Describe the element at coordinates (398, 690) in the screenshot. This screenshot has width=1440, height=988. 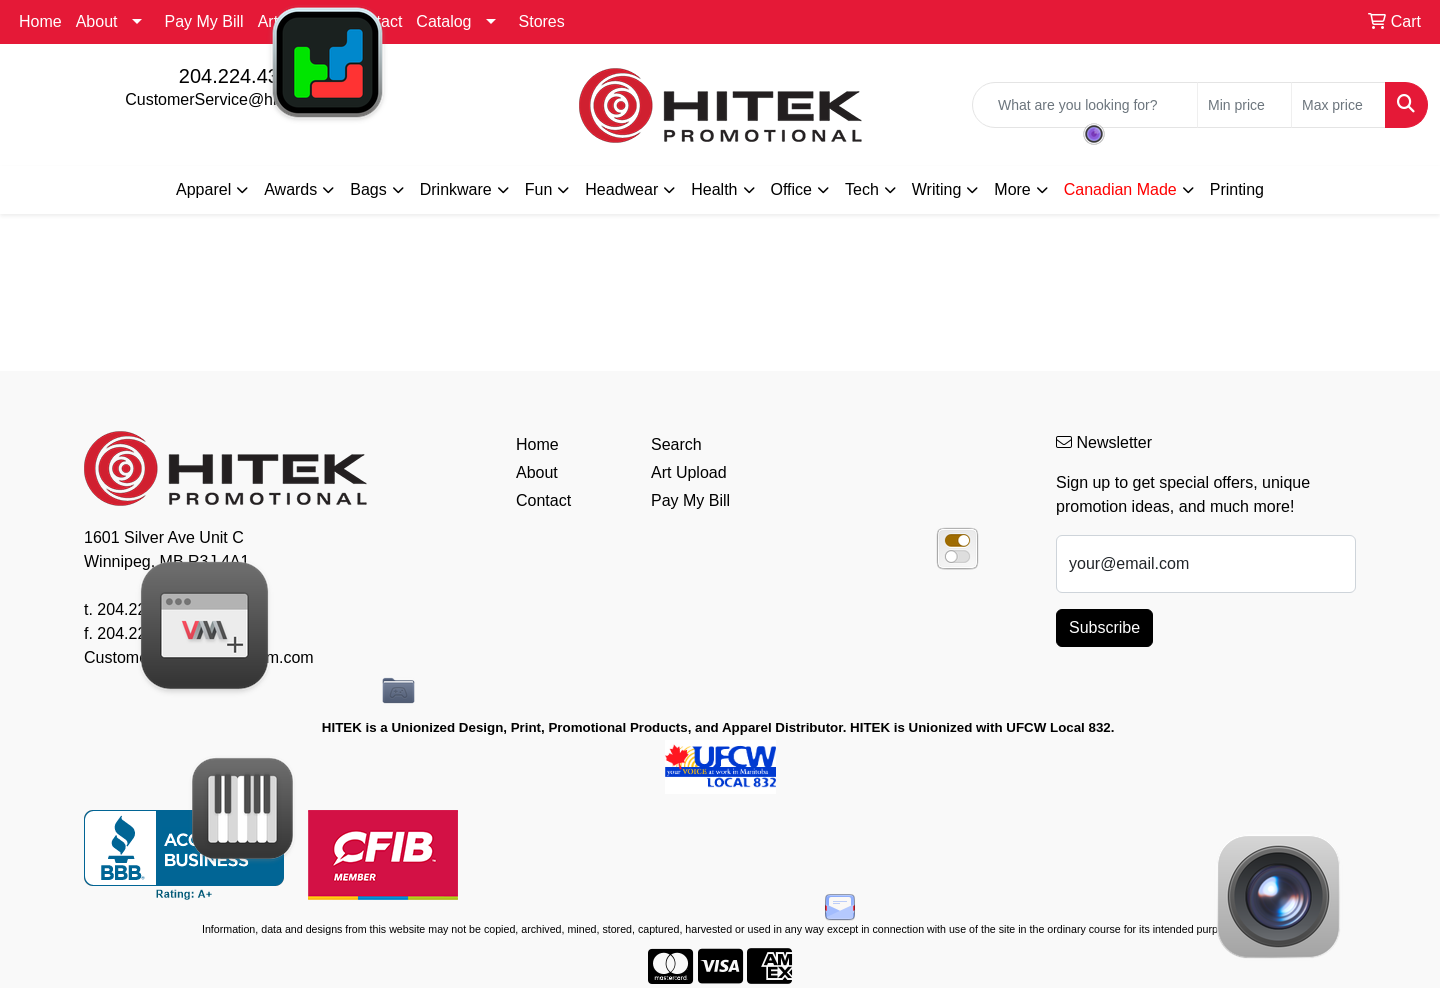
I see `open your games folder` at that location.